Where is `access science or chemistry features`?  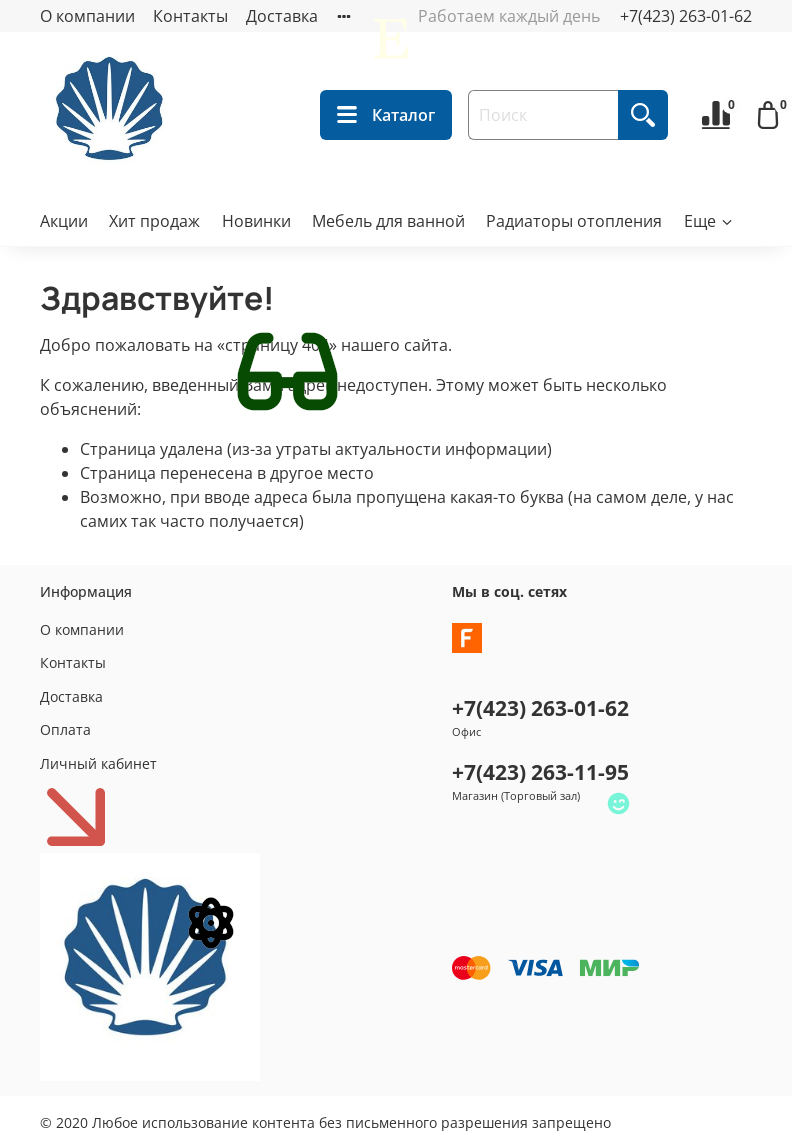
access science or chemistry features is located at coordinates (211, 923).